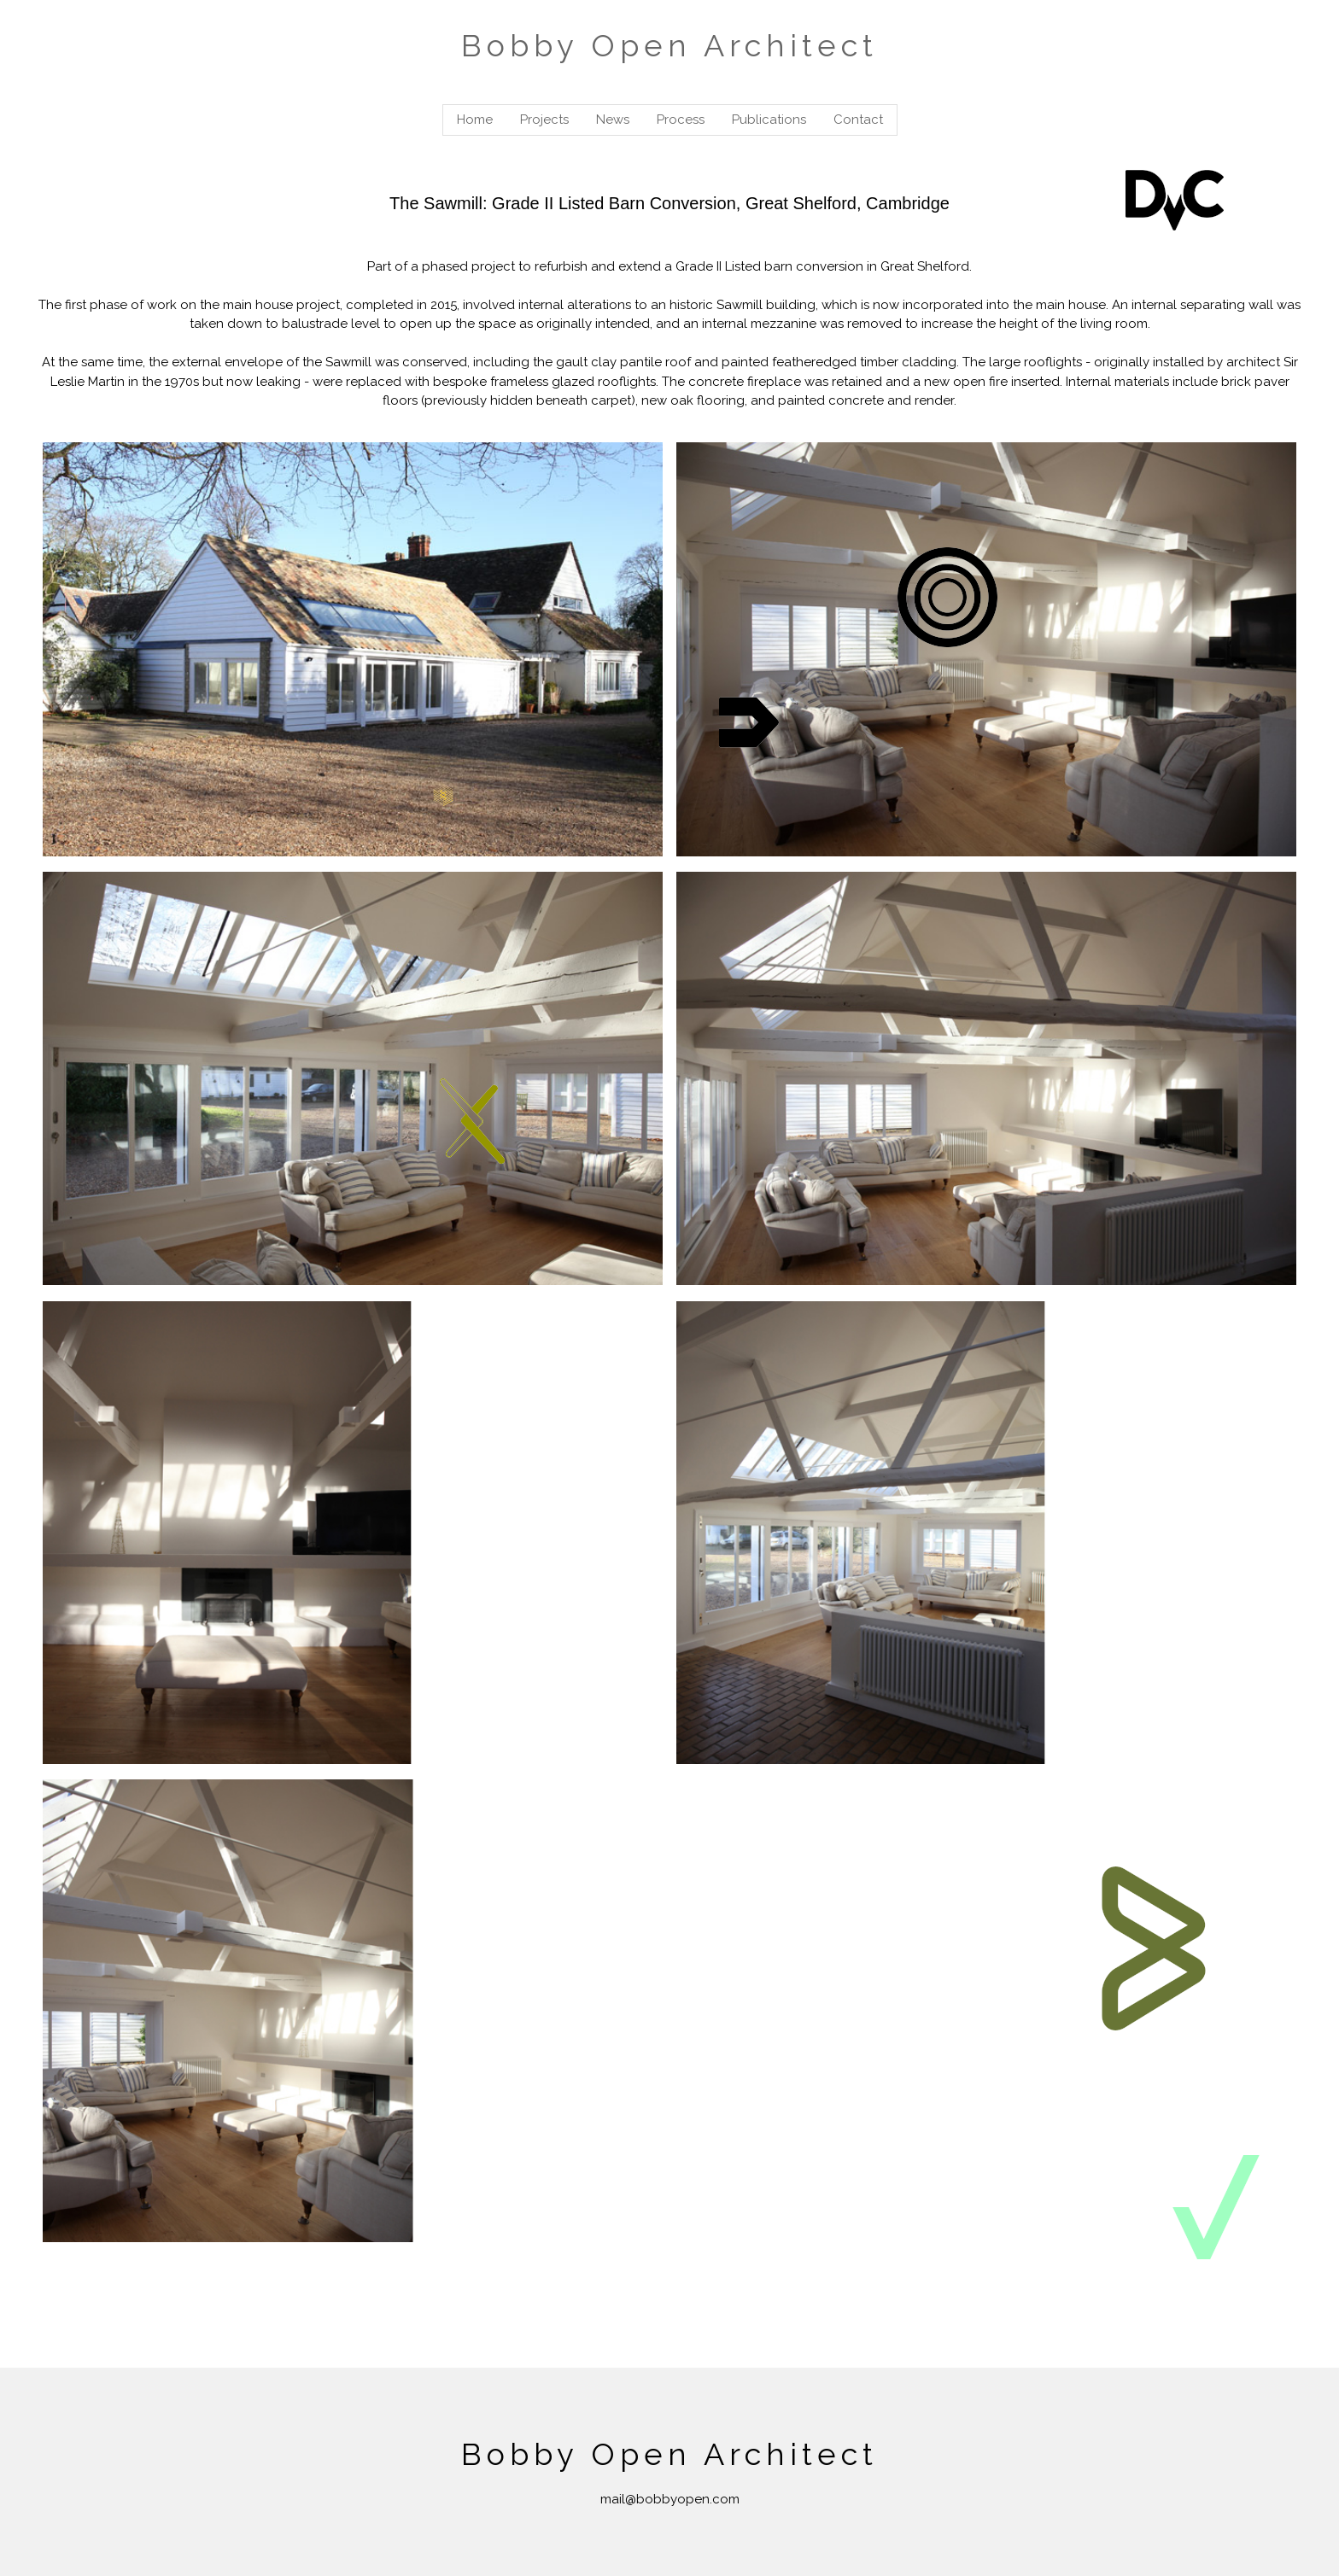 The image size is (1339, 2576). What do you see at coordinates (1174, 200) in the screenshot?
I see `DVC (Data Version Control) logo` at bounding box center [1174, 200].